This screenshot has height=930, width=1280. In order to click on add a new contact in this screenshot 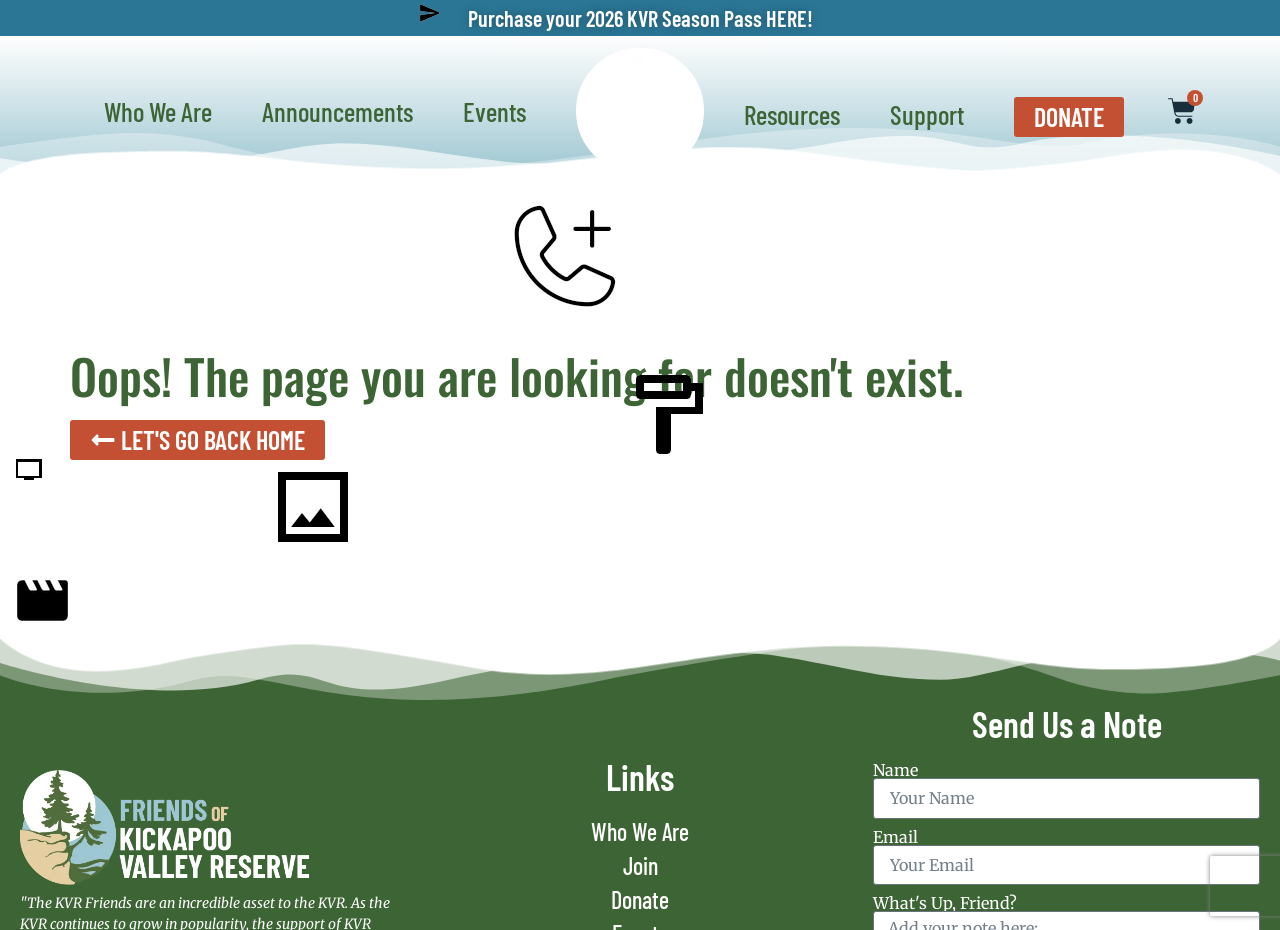, I will do `click(567, 254)`.